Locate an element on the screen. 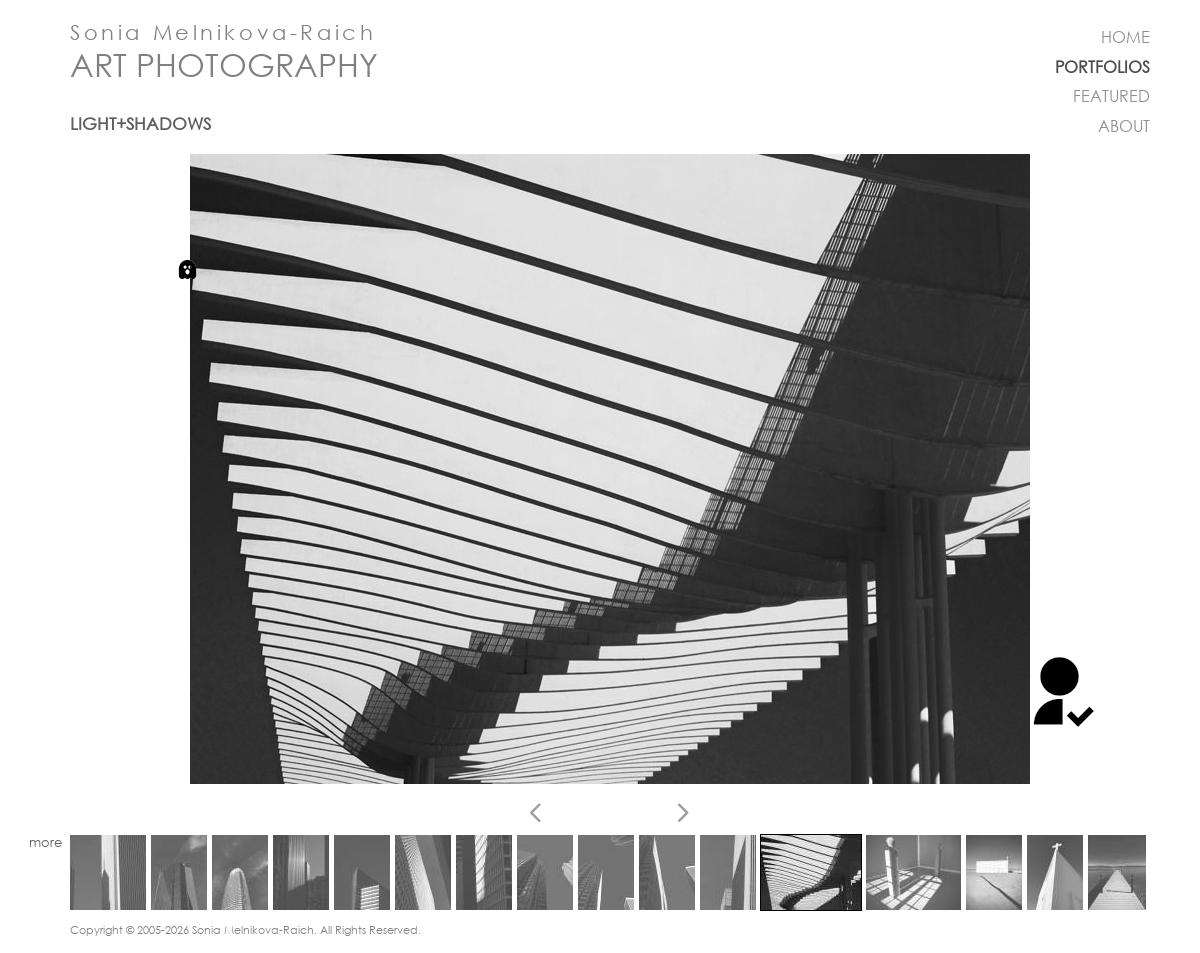 Image resolution: width=1200 pixels, height=953 pixels. ghost mode or incognito status indicator is located at coordinates (187, 269).